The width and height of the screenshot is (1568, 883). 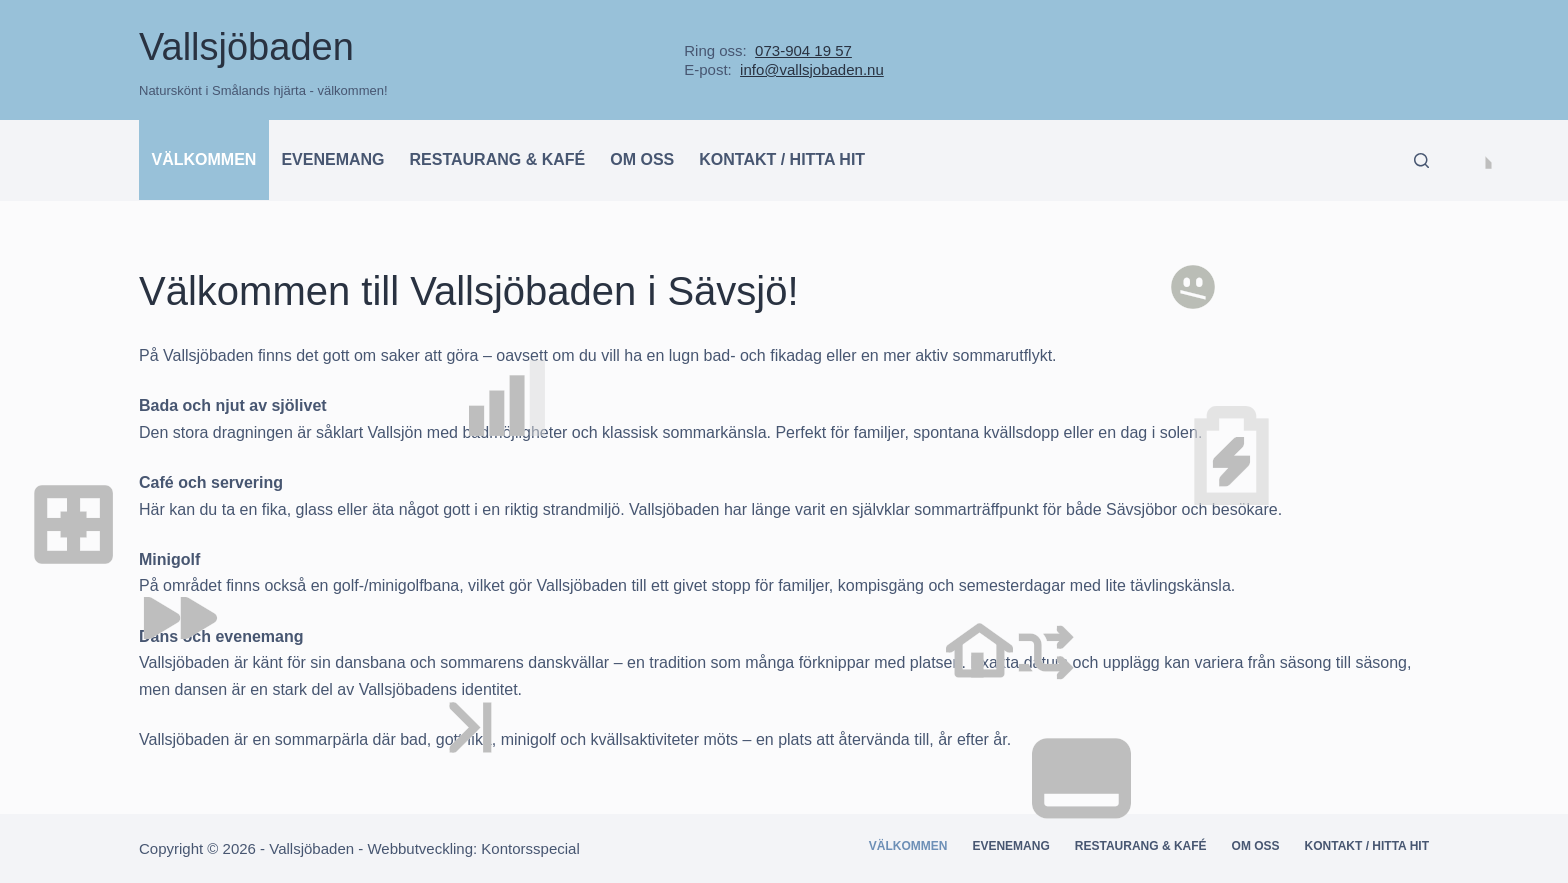 I want to click on access removable storage device, so click(x=1081, y=781).